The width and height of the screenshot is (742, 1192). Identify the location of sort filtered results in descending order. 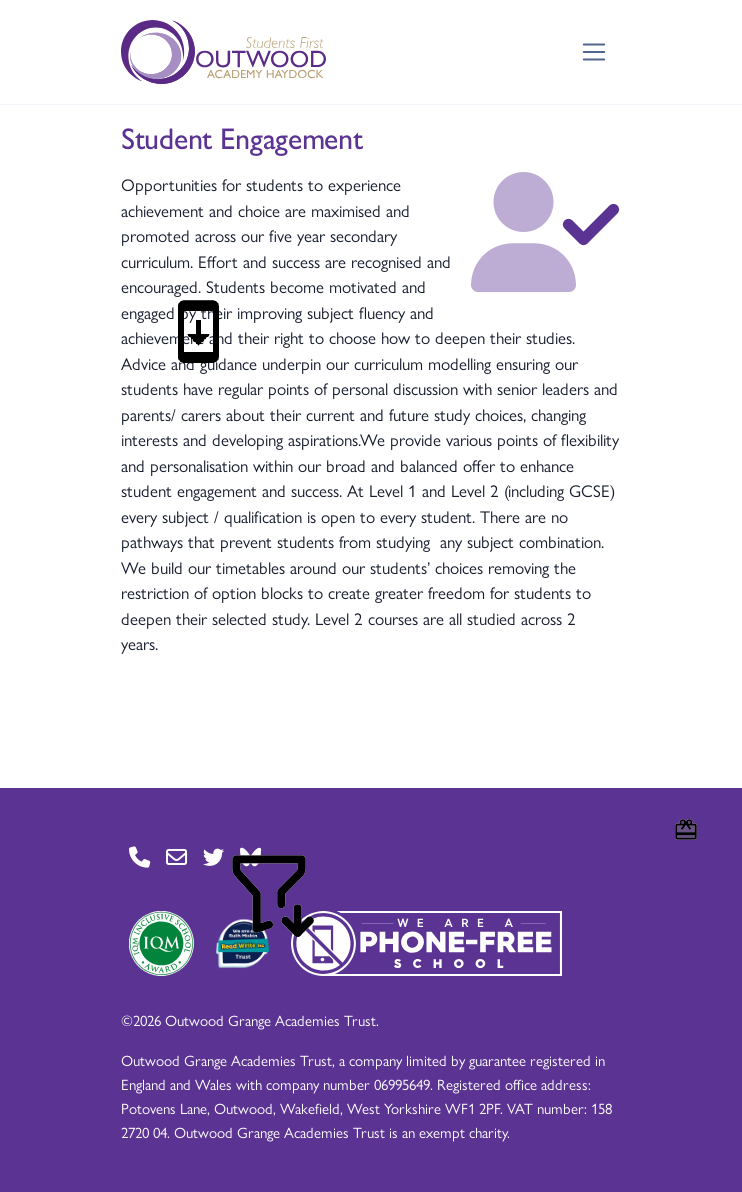
(269, 892).